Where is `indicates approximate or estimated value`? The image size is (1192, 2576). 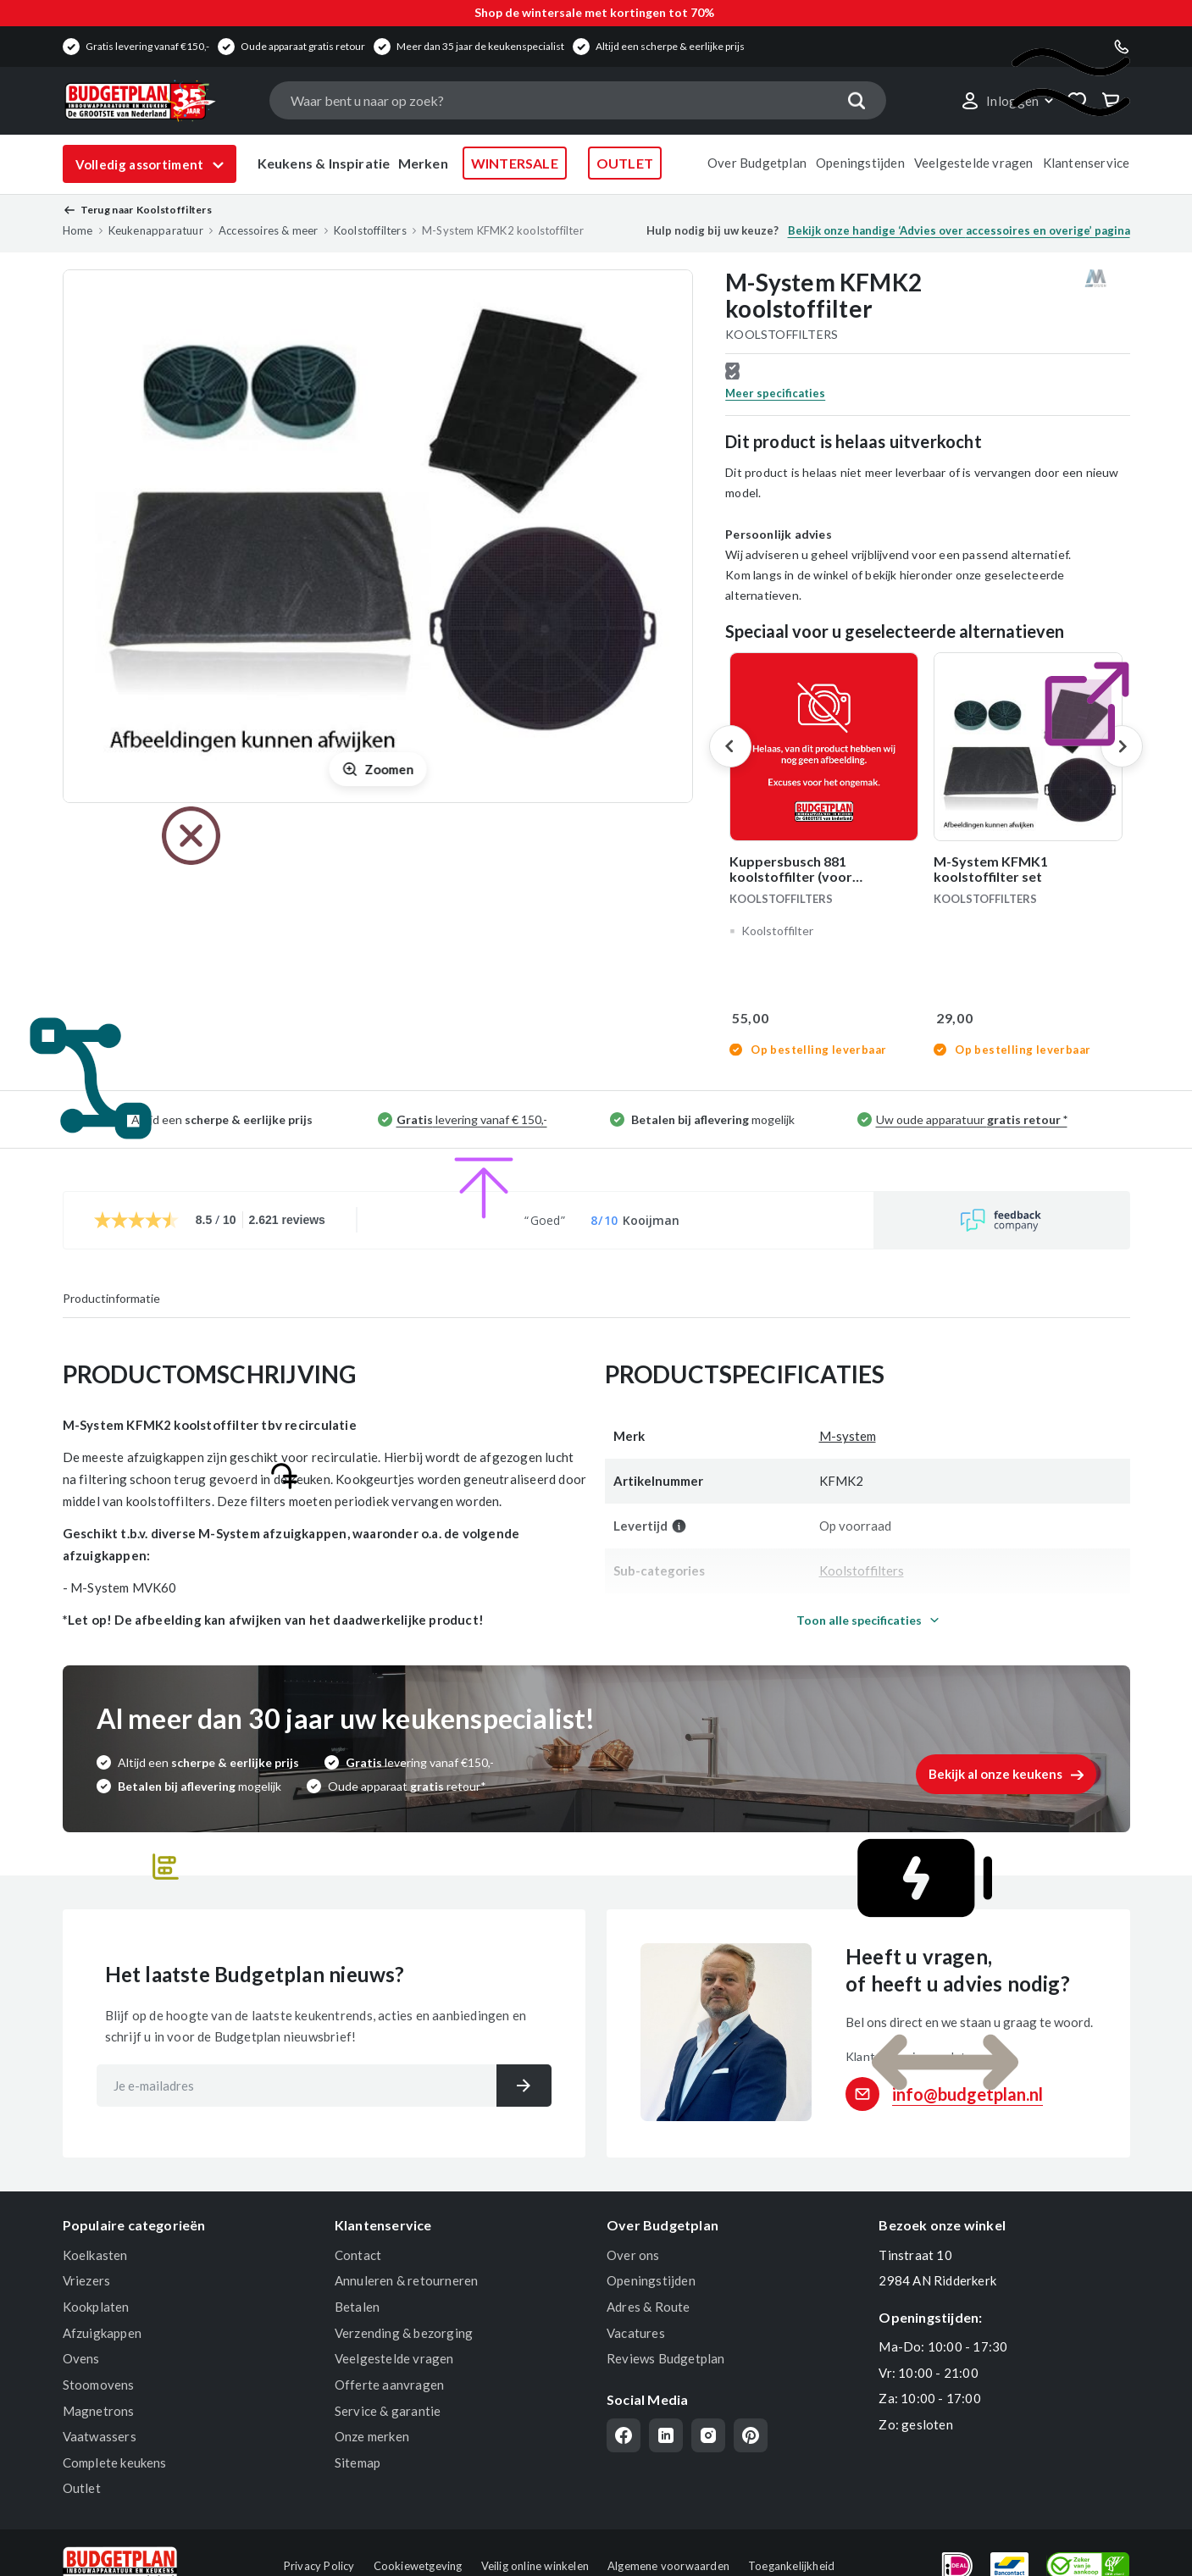 indicates approximate or estimated value is located at coordinates (1071, 82).